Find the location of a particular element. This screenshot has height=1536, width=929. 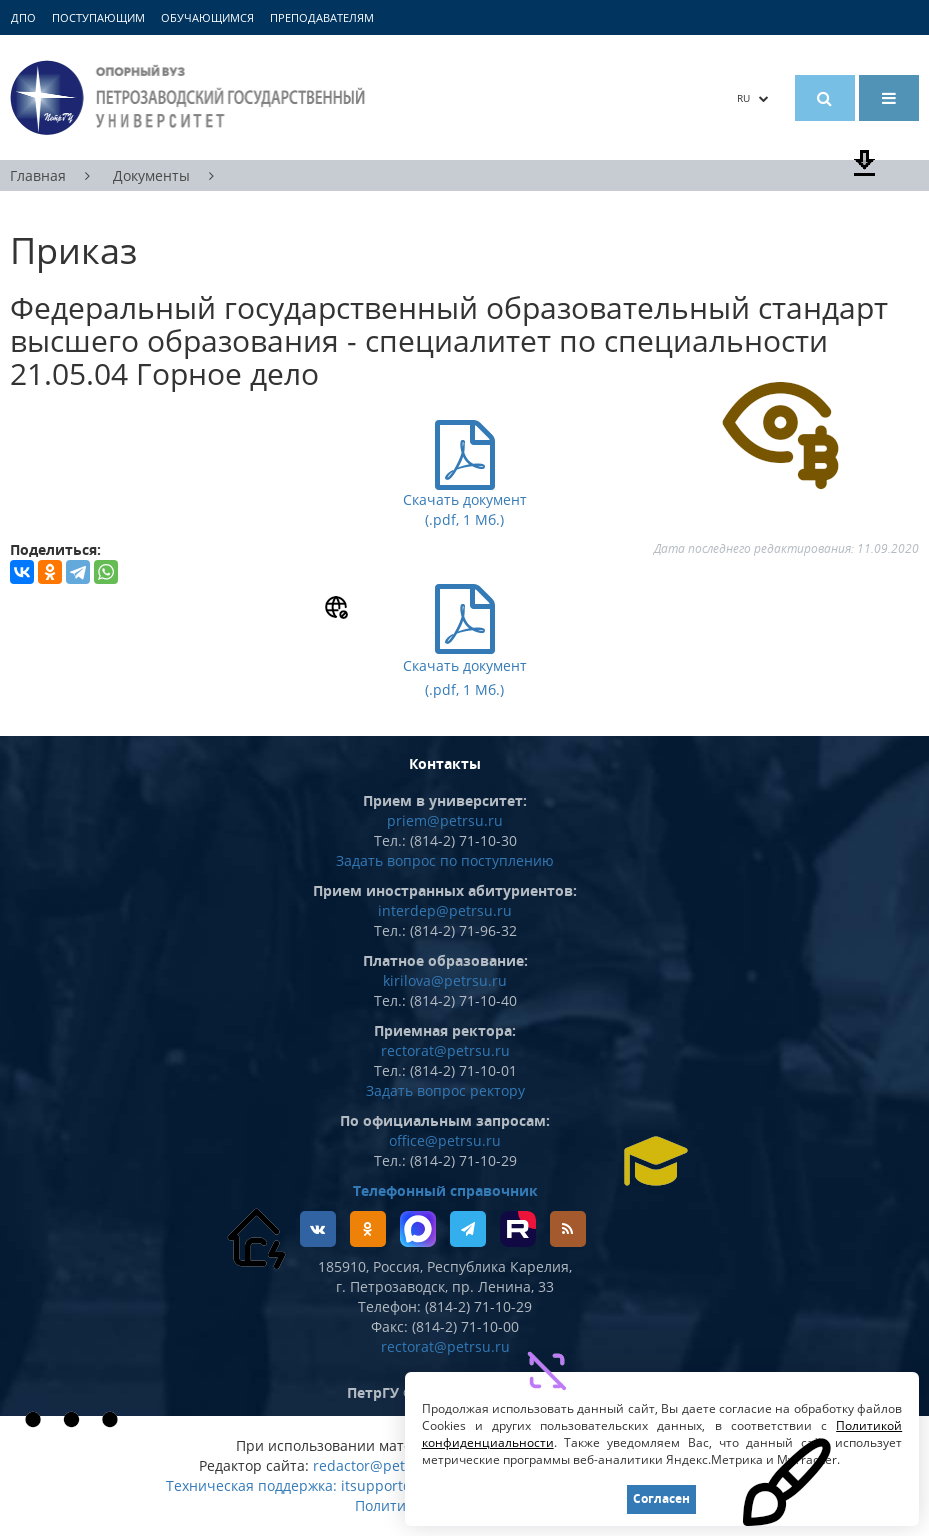

home energy or power settings is located at coordinates (256, 1237).